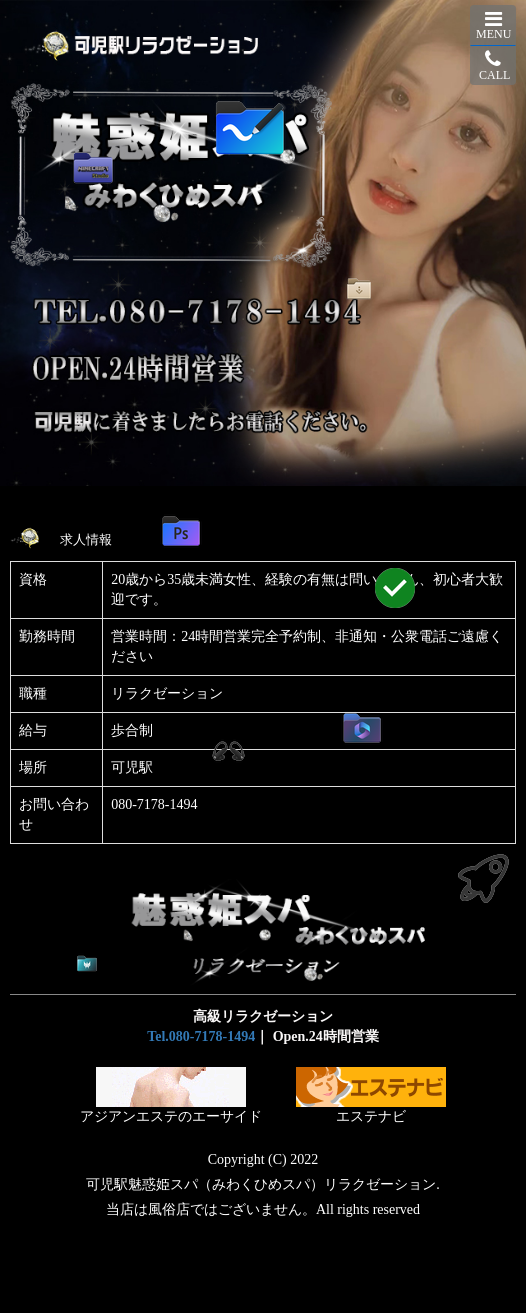  What do you see at coordinates (181, 532) in the screenshot?
I see `open folder containing Adobe Photoshop files` at bounding box center [181, 532].